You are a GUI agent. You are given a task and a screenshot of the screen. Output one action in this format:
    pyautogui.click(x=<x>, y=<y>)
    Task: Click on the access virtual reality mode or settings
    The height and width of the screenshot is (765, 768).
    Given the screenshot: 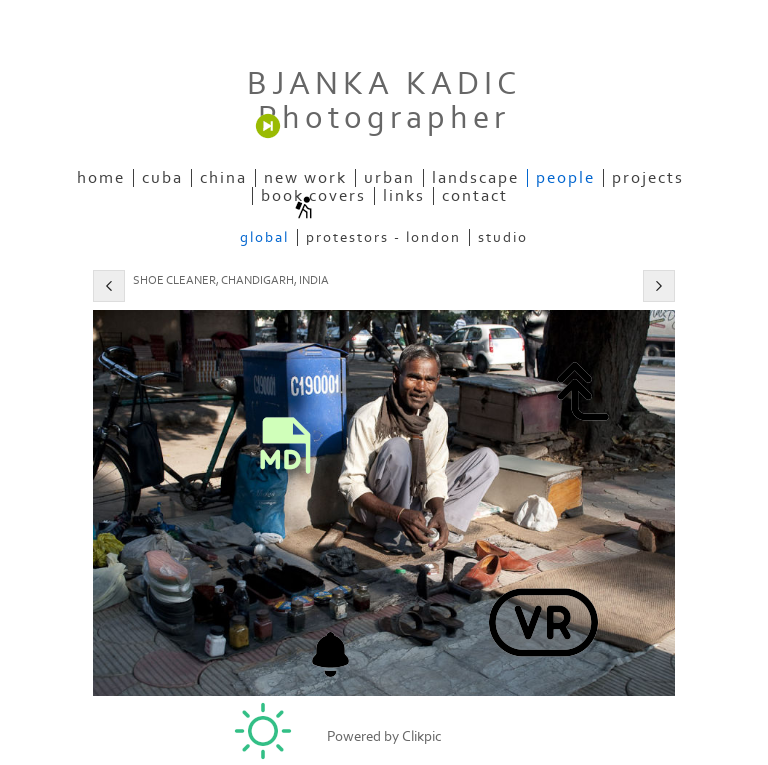 What is the action you would take?
    pyautogui.click(x=543, y=622)
    